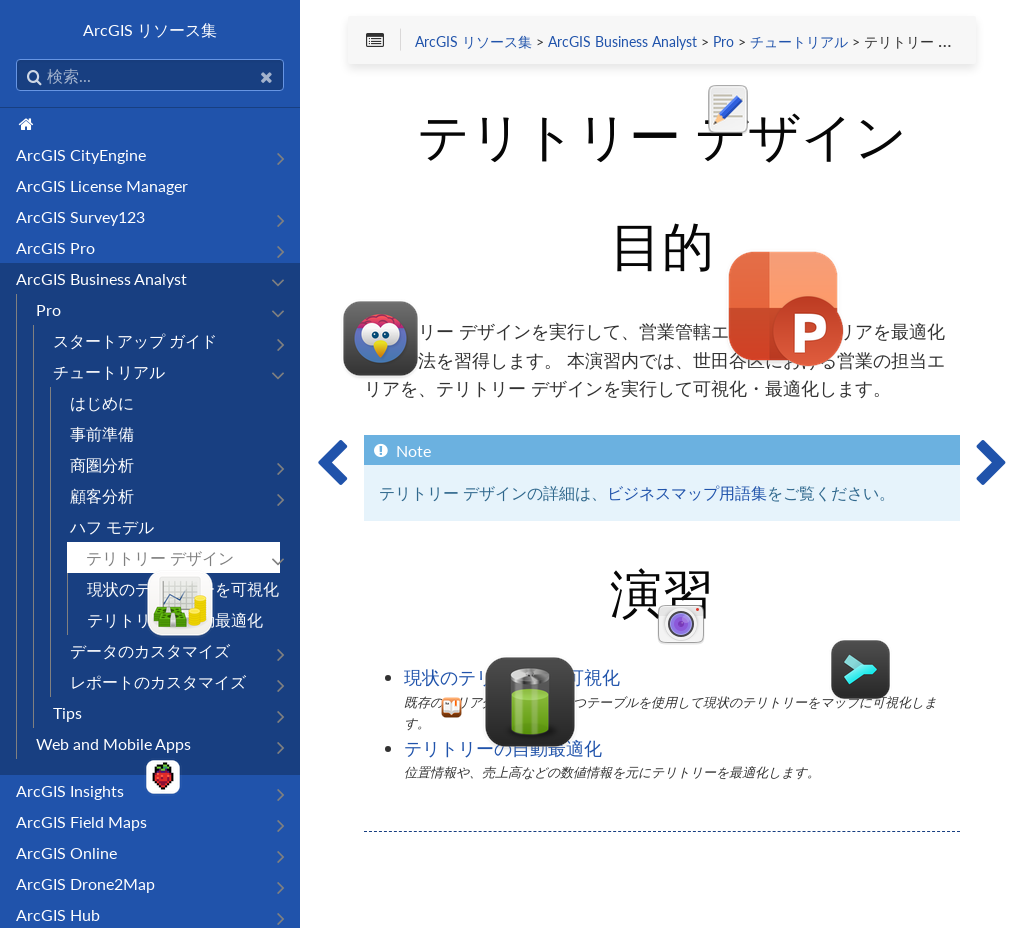  Describe the element at coordinates (783, 306) in the screenshot. I see `open Microsoft PowerPoint` at that location.